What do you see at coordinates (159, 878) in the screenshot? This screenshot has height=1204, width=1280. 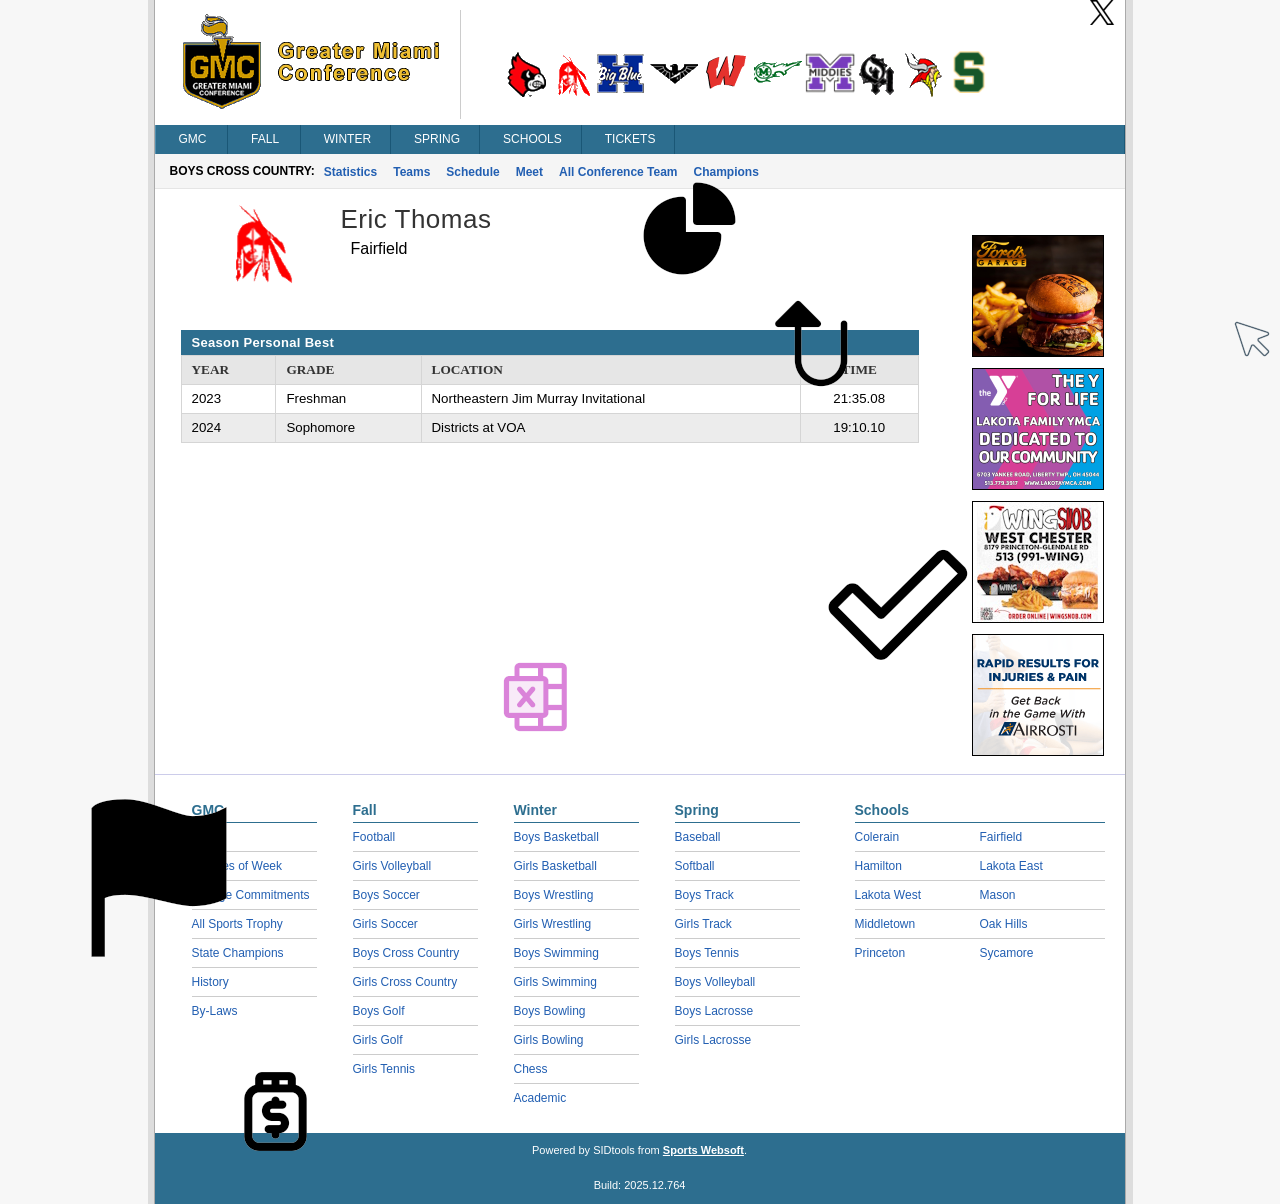 I see `flag or mark an item for follow-up` at bounding box center [159, 878].